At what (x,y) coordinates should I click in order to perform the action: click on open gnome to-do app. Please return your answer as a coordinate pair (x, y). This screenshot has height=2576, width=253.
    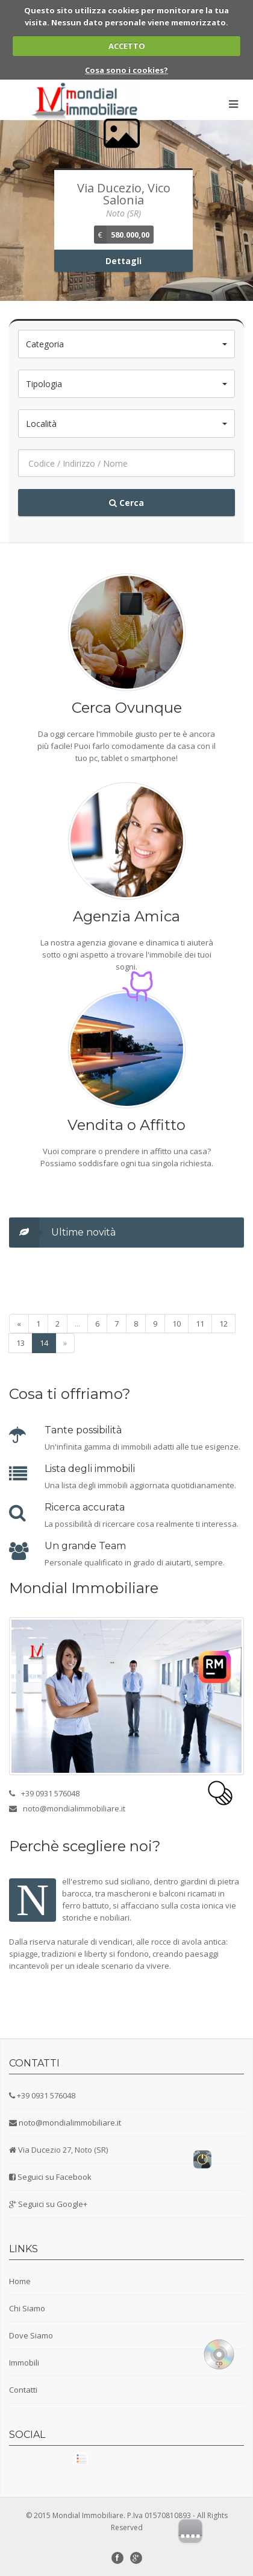
    Looking at the image, I should click on (81, 2458).